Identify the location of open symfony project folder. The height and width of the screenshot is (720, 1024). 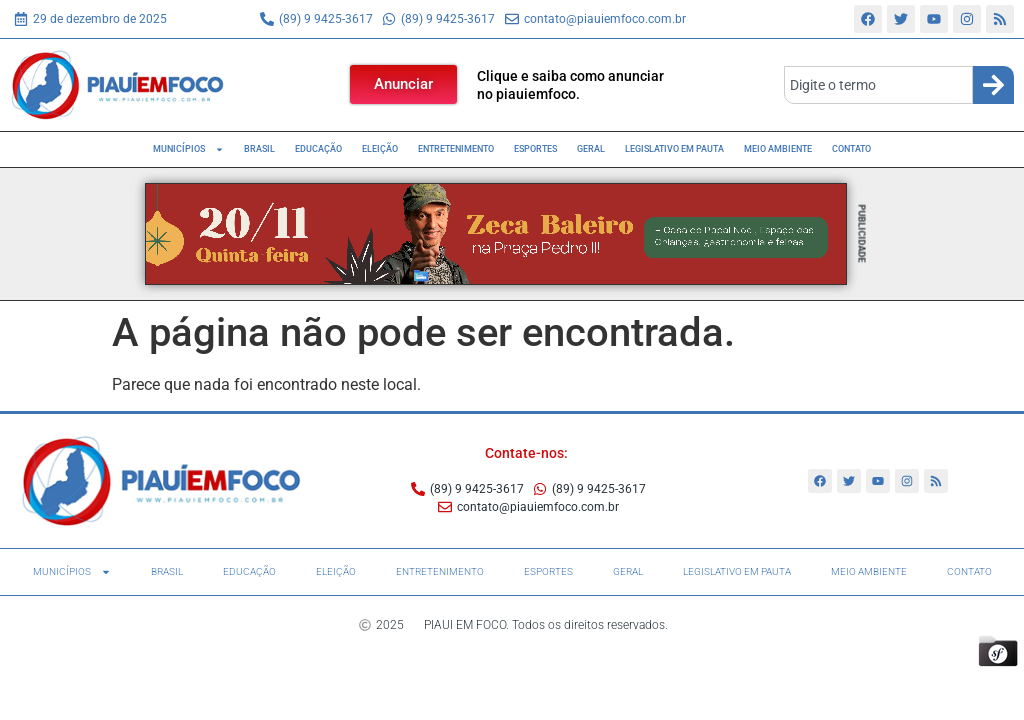
(998, 652).